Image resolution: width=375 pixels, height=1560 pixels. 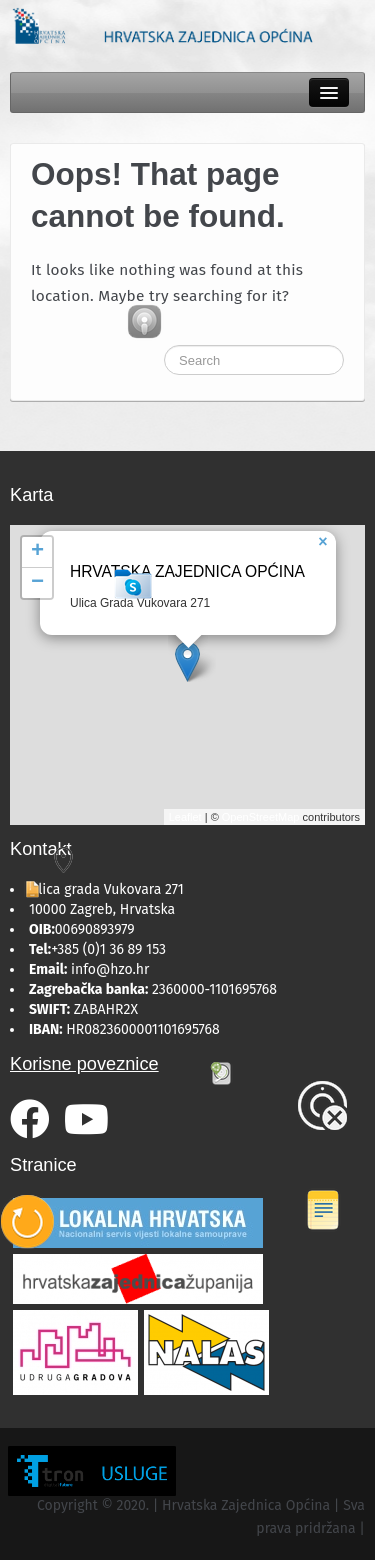 I want to click on restart the system, so click(x=28, y=1222).